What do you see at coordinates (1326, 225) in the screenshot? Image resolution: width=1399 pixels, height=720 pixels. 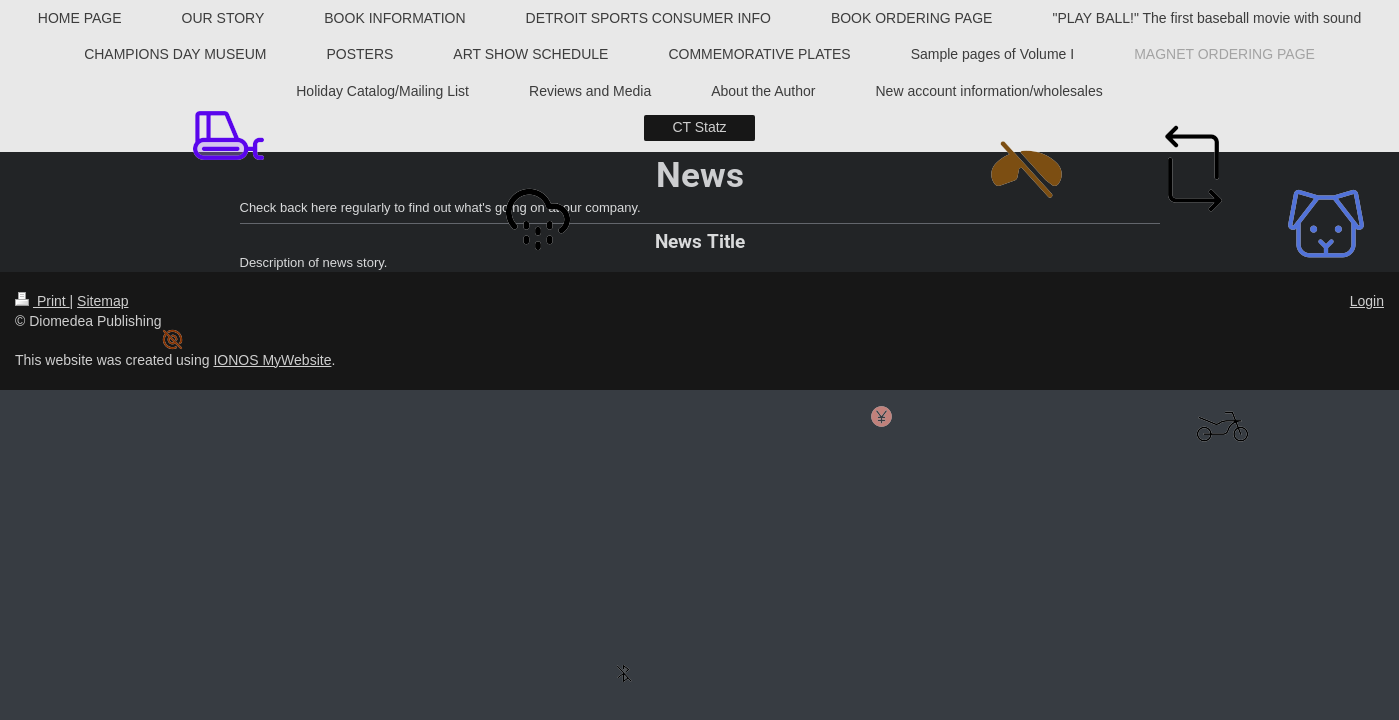 I see `browse pet-related content or services` at bounding box center [1326, 225].